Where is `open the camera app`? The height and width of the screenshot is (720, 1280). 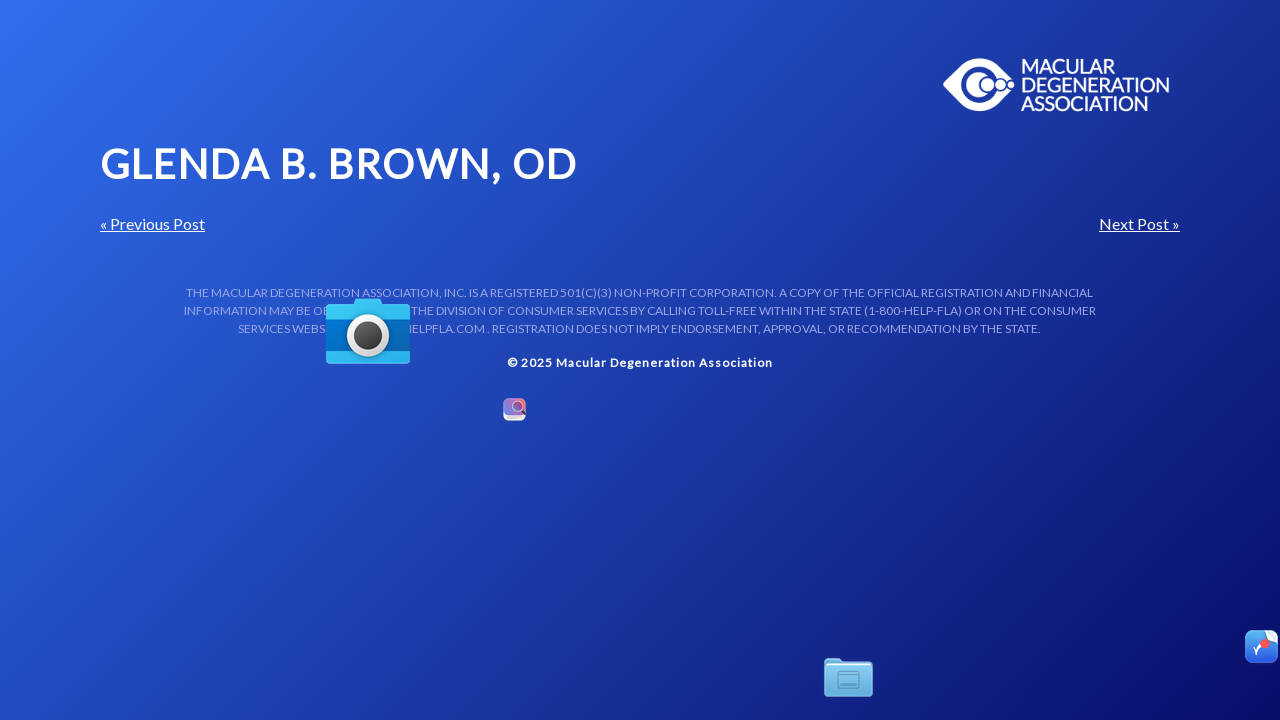
open the camera app is located at coordinates (368, 332).